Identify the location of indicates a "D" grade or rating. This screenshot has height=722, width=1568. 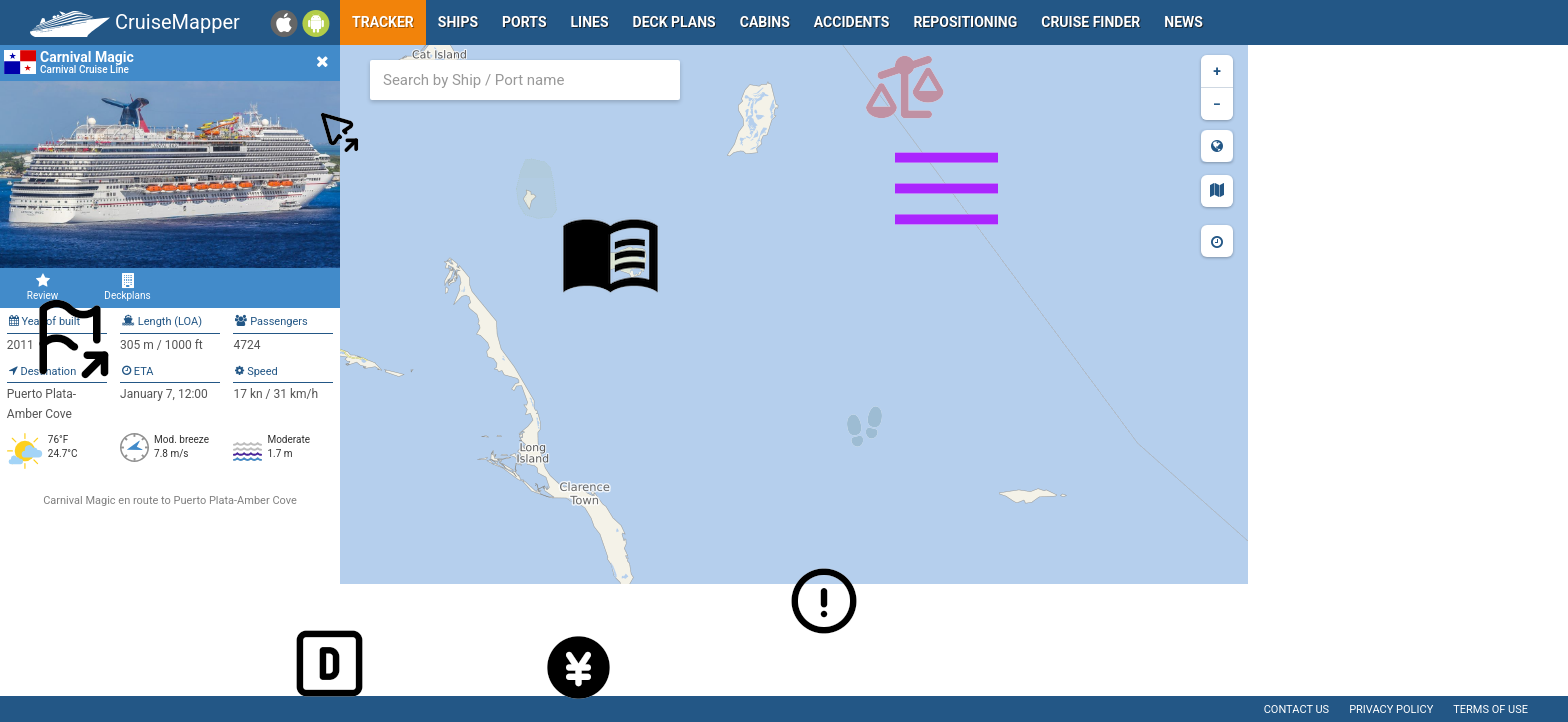
(329, 663).